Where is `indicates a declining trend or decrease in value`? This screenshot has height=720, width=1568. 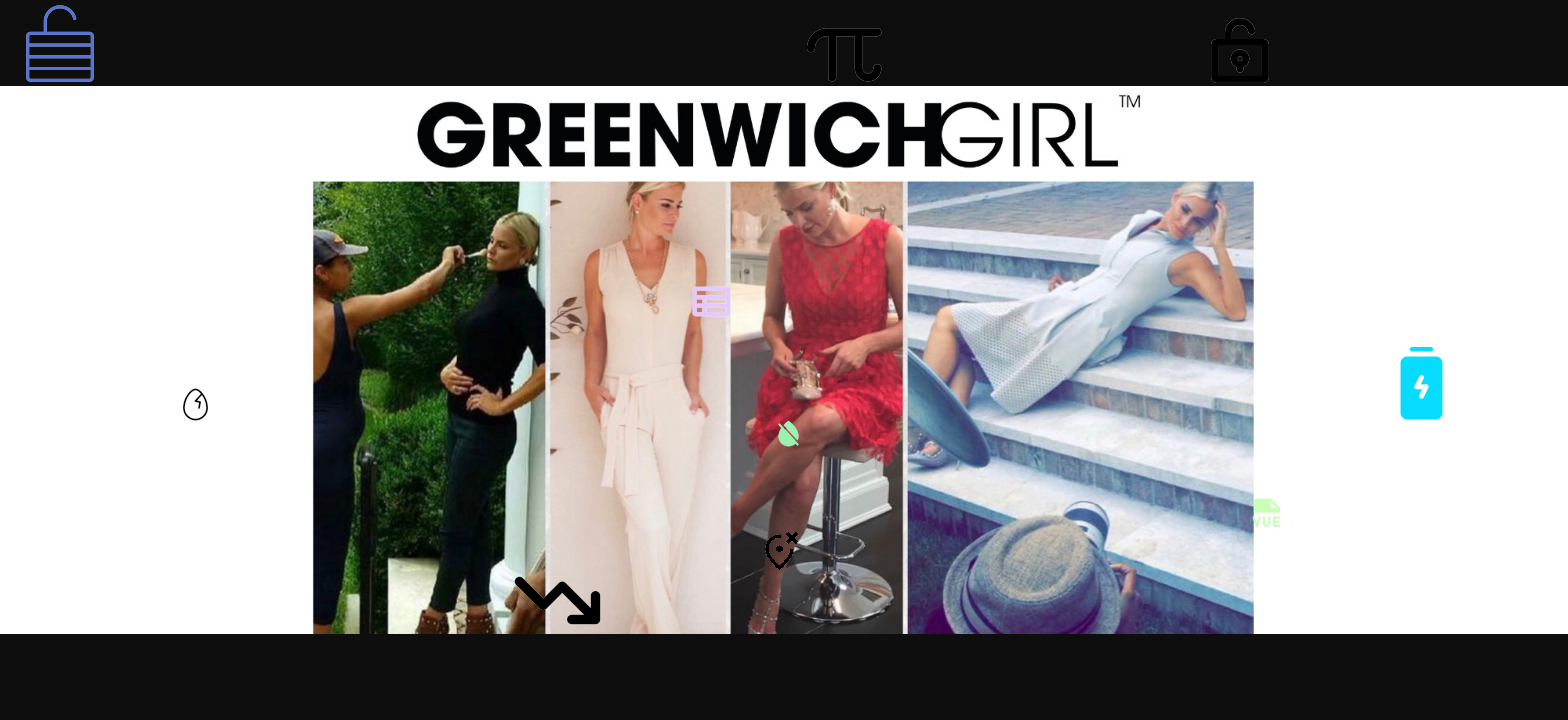
indicates a declining trend or decrease in value is located at coordinates (557, 600).